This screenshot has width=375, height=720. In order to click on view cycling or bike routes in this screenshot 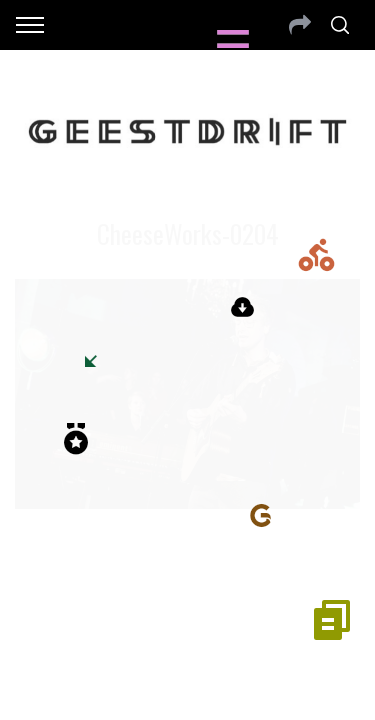, I will do `click(316, 256)`.